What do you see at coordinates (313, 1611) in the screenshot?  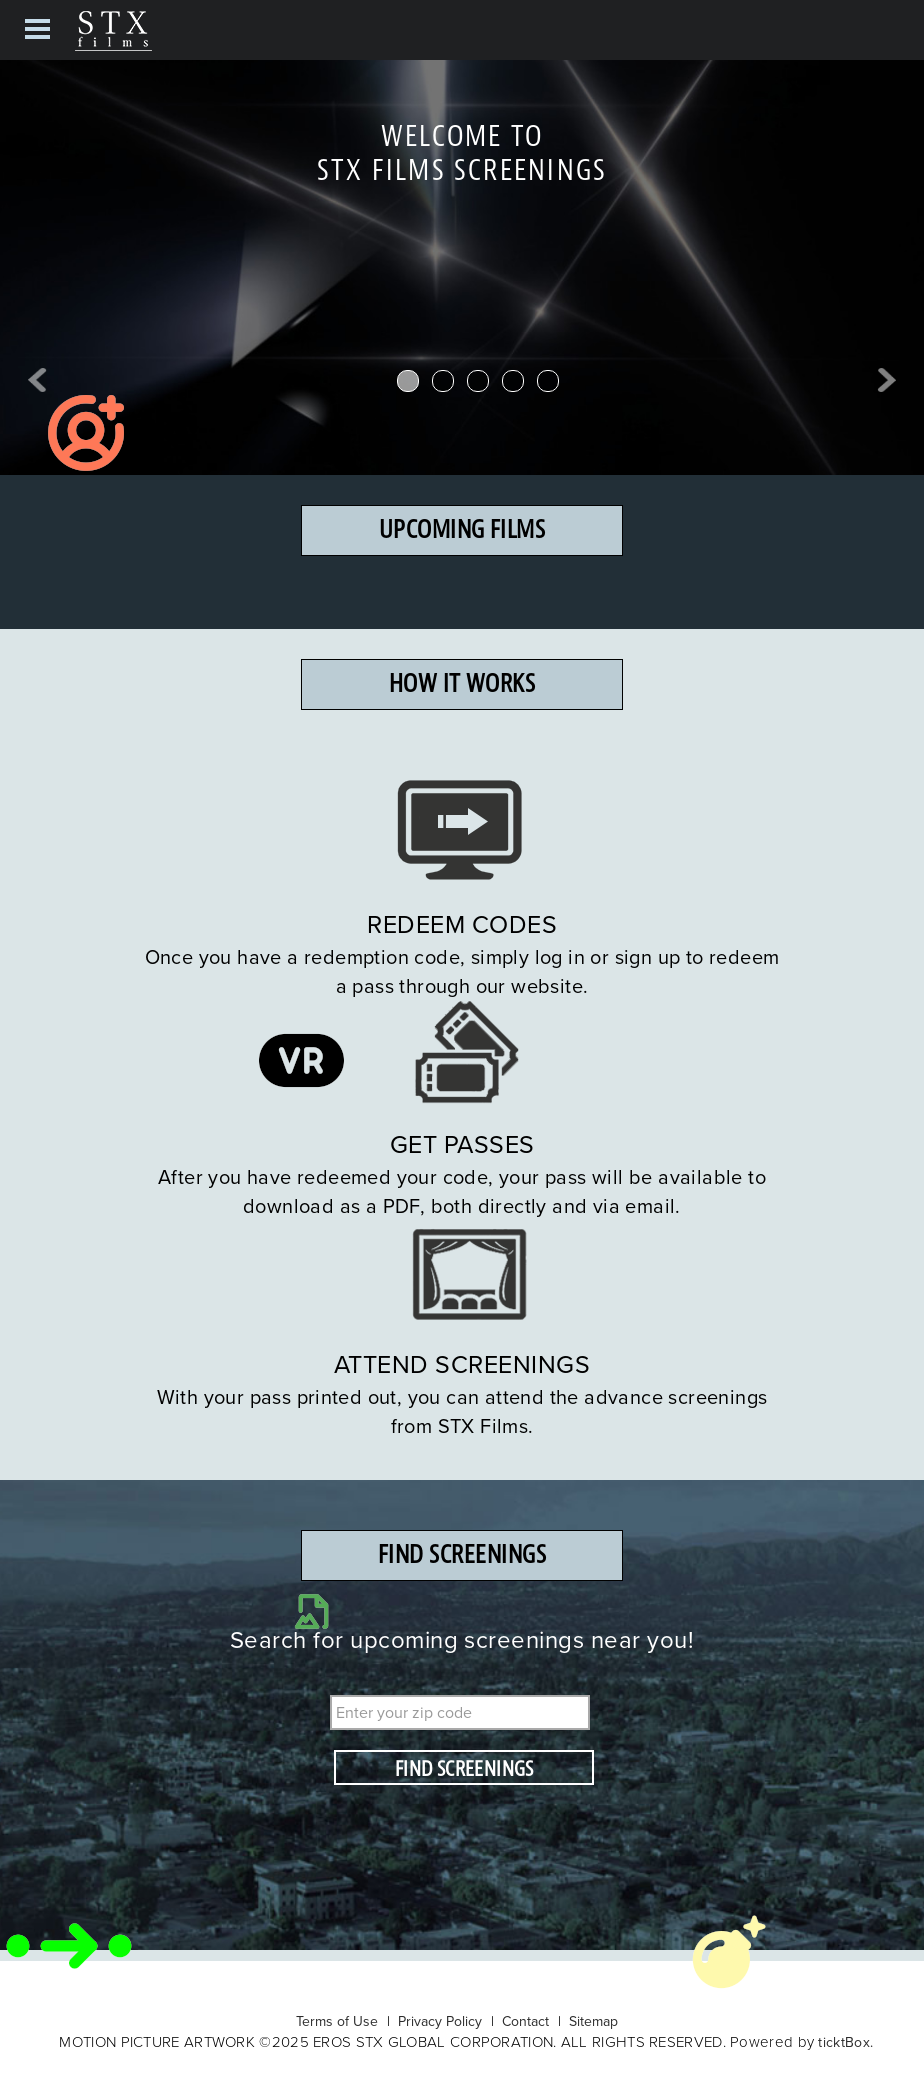 I see `view image file` at bounding box center [313, 1611].